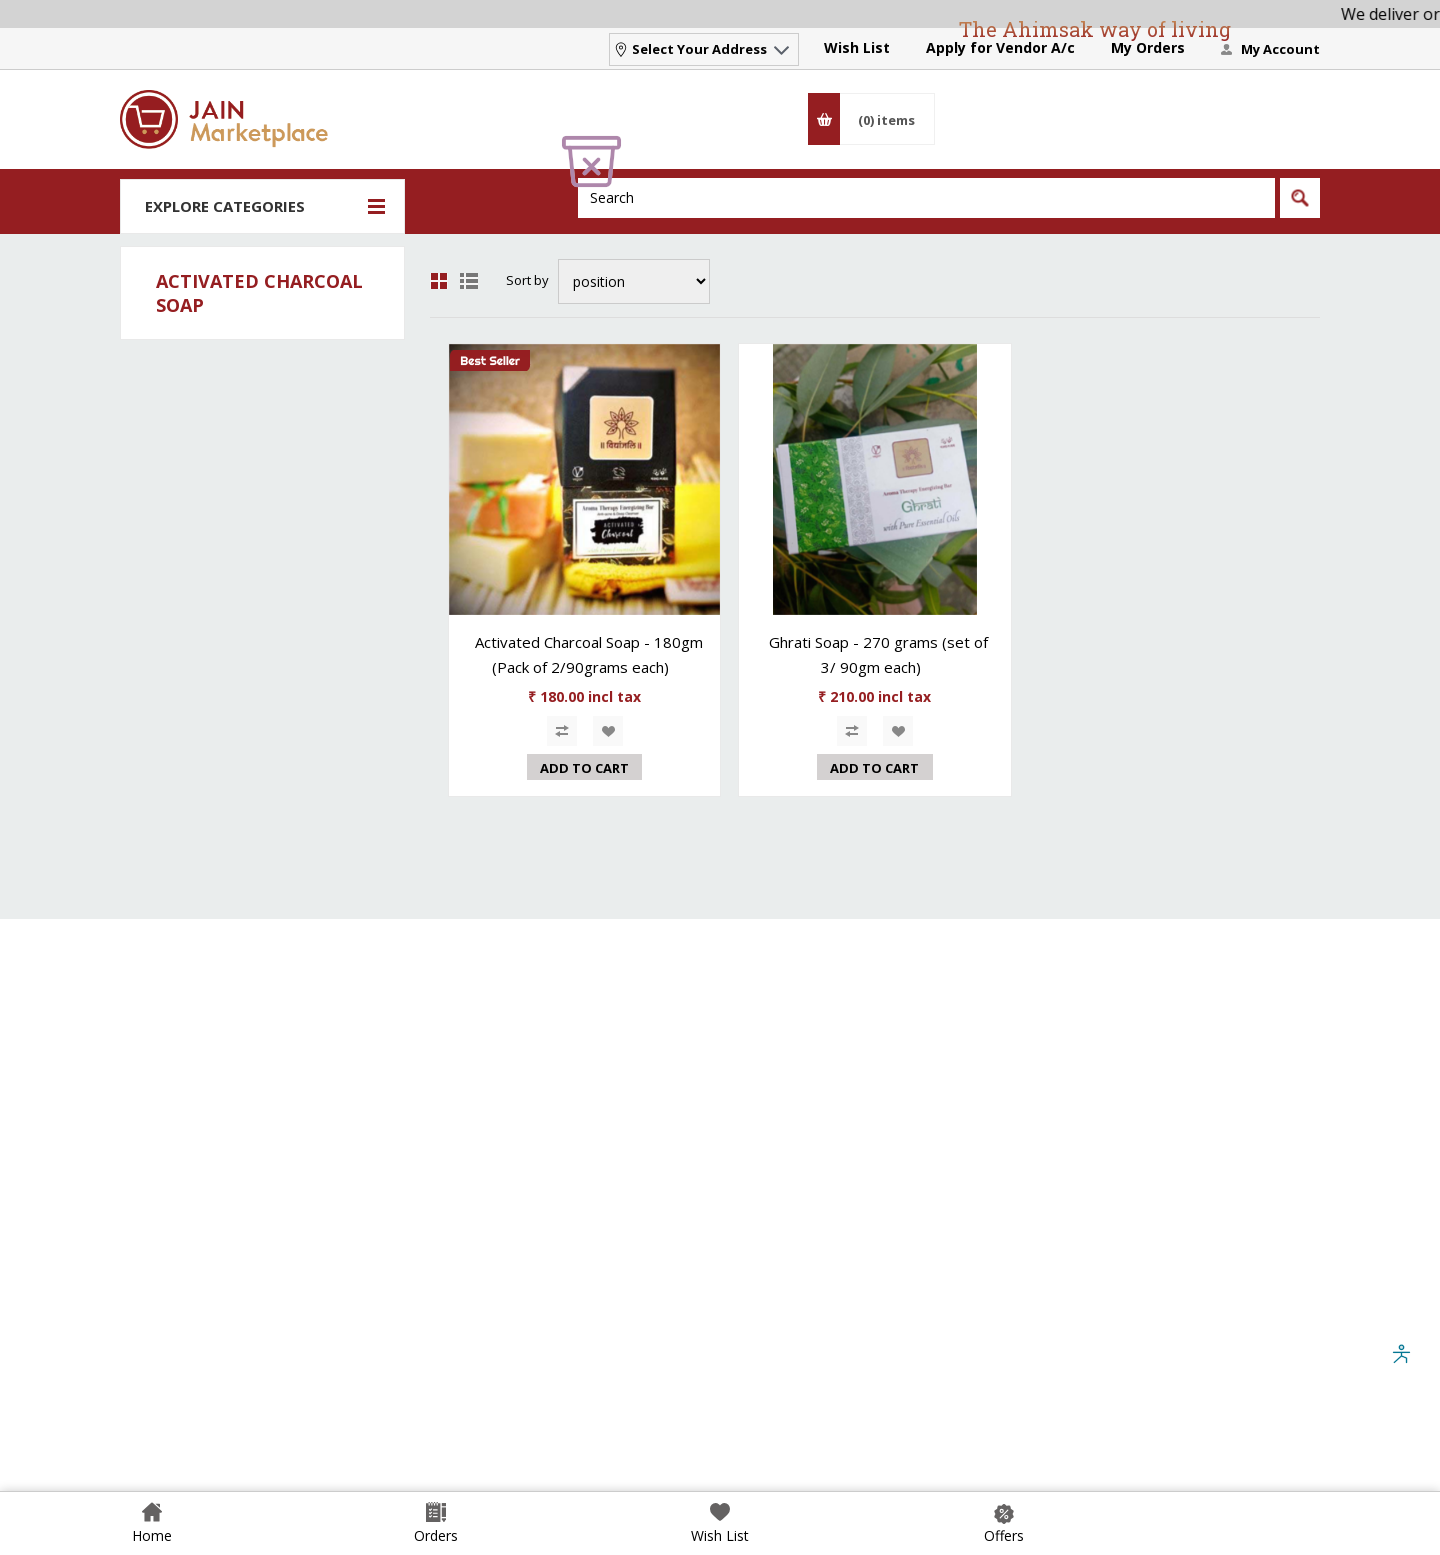 The image size is (1440, 1555). Describe the element at coordinates (1401, 1354) in the screenshot. I see `access tai chi or meditation exercises` at that location.